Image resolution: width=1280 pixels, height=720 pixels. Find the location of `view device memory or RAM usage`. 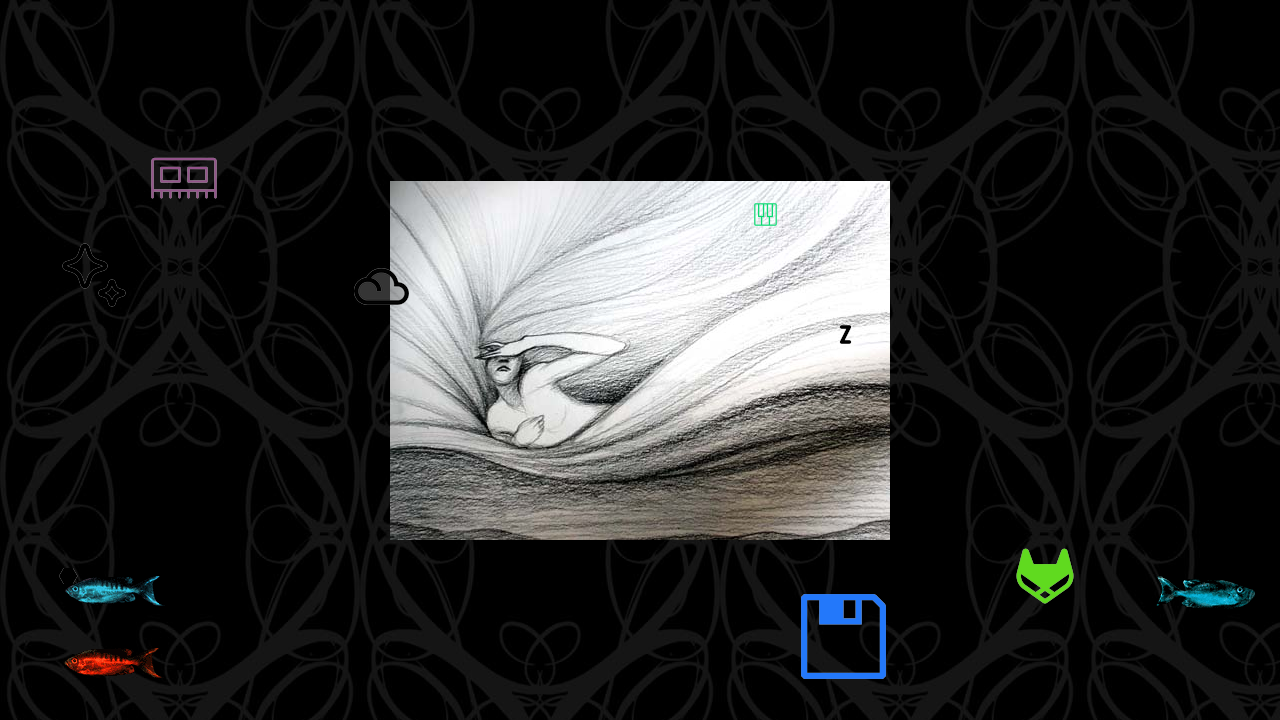

view device memory or RAM usage is located at coordinates (184, 177).